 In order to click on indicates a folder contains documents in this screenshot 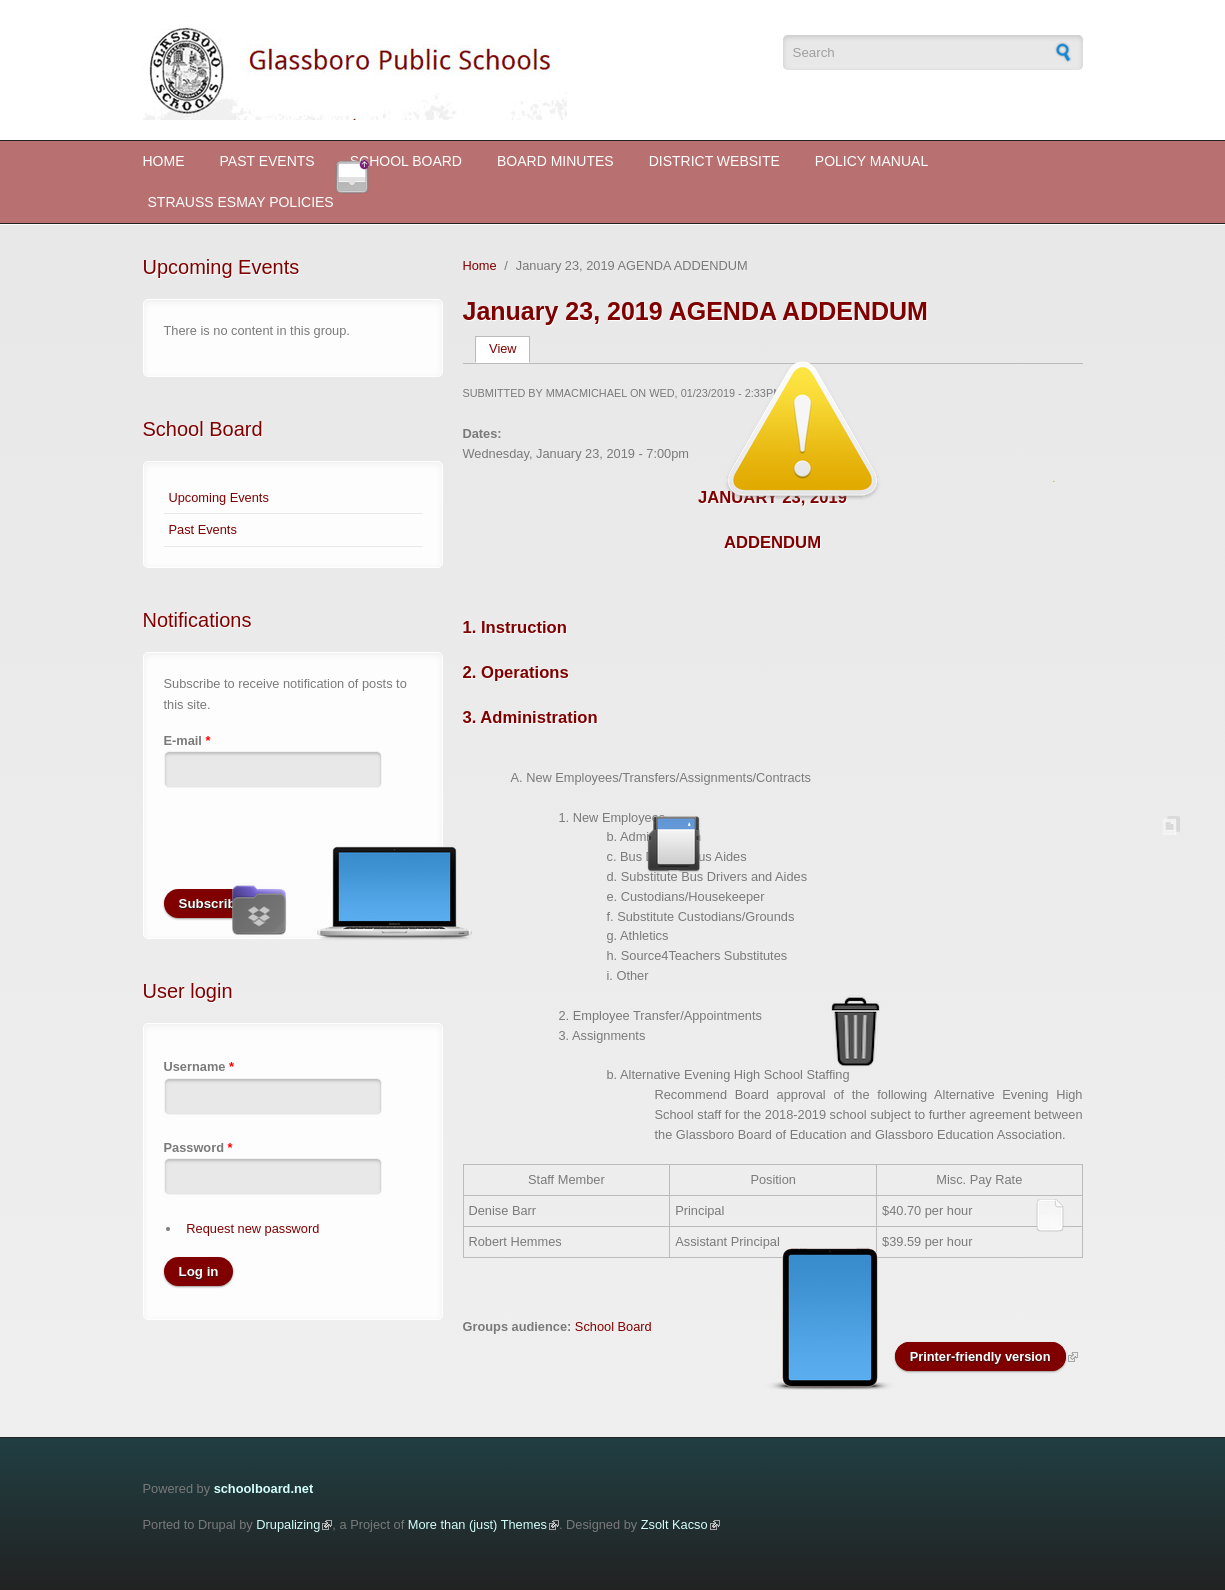, I will do `click(1171, 825)`.